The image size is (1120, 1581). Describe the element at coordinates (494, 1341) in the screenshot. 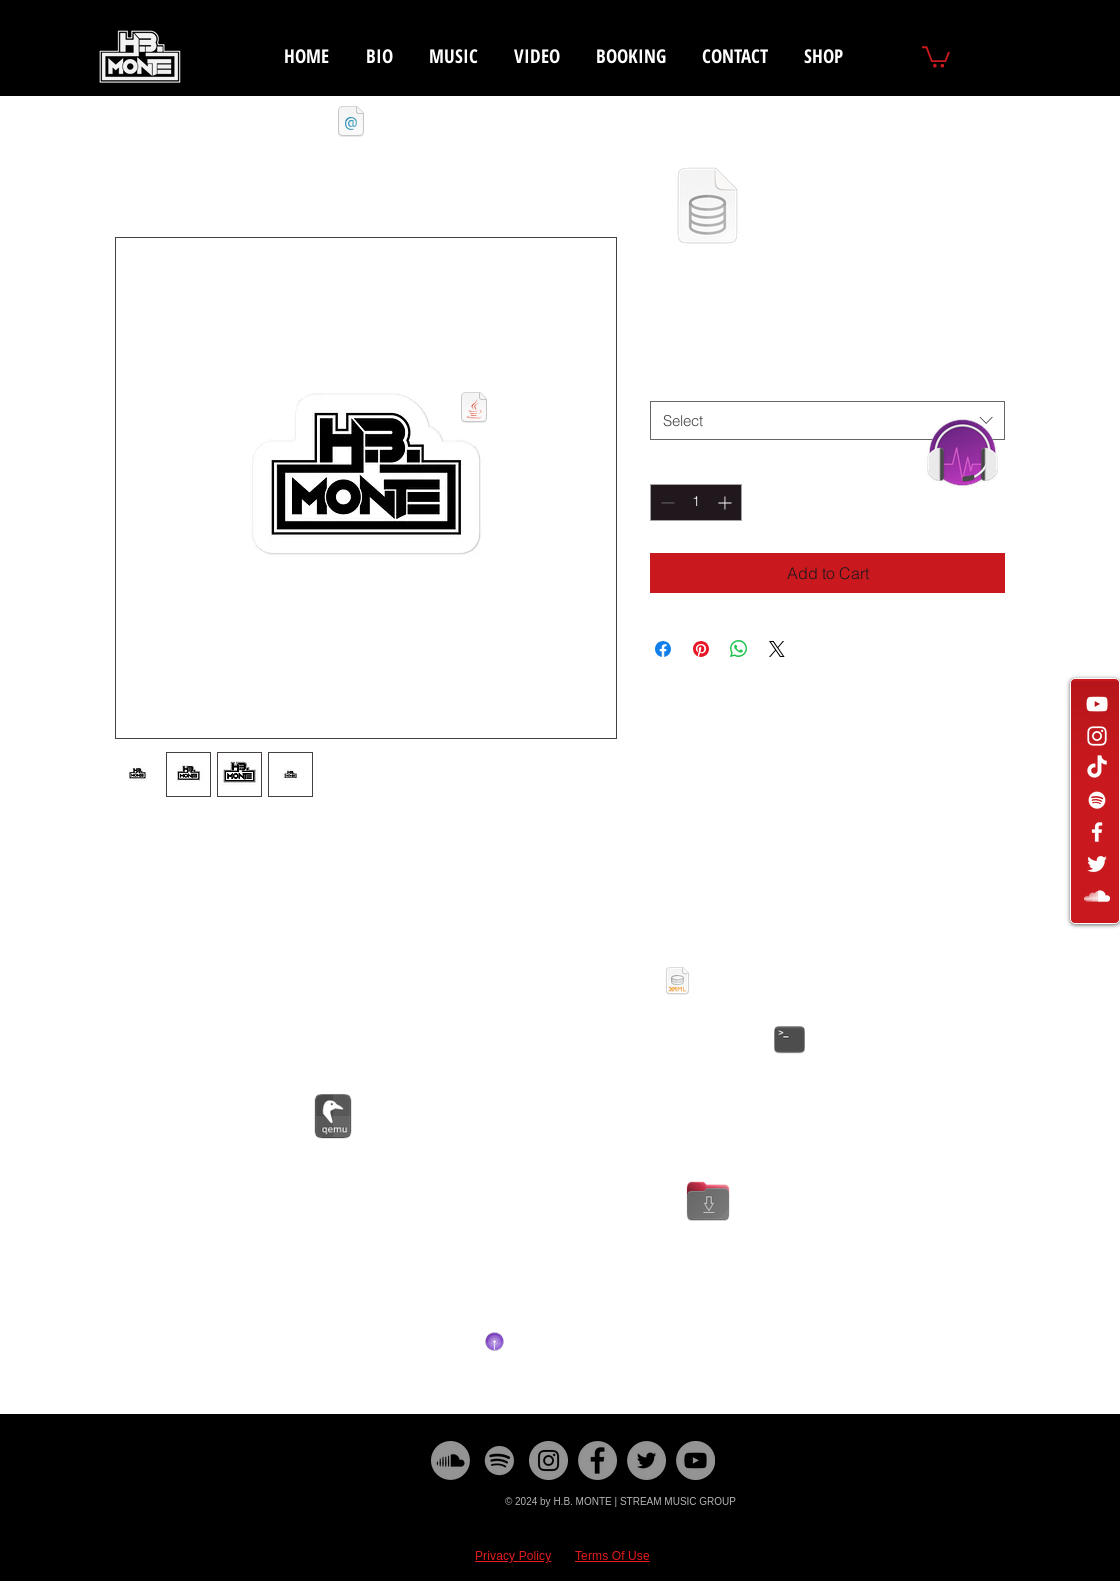

I see `open the podcasts app` at that location.